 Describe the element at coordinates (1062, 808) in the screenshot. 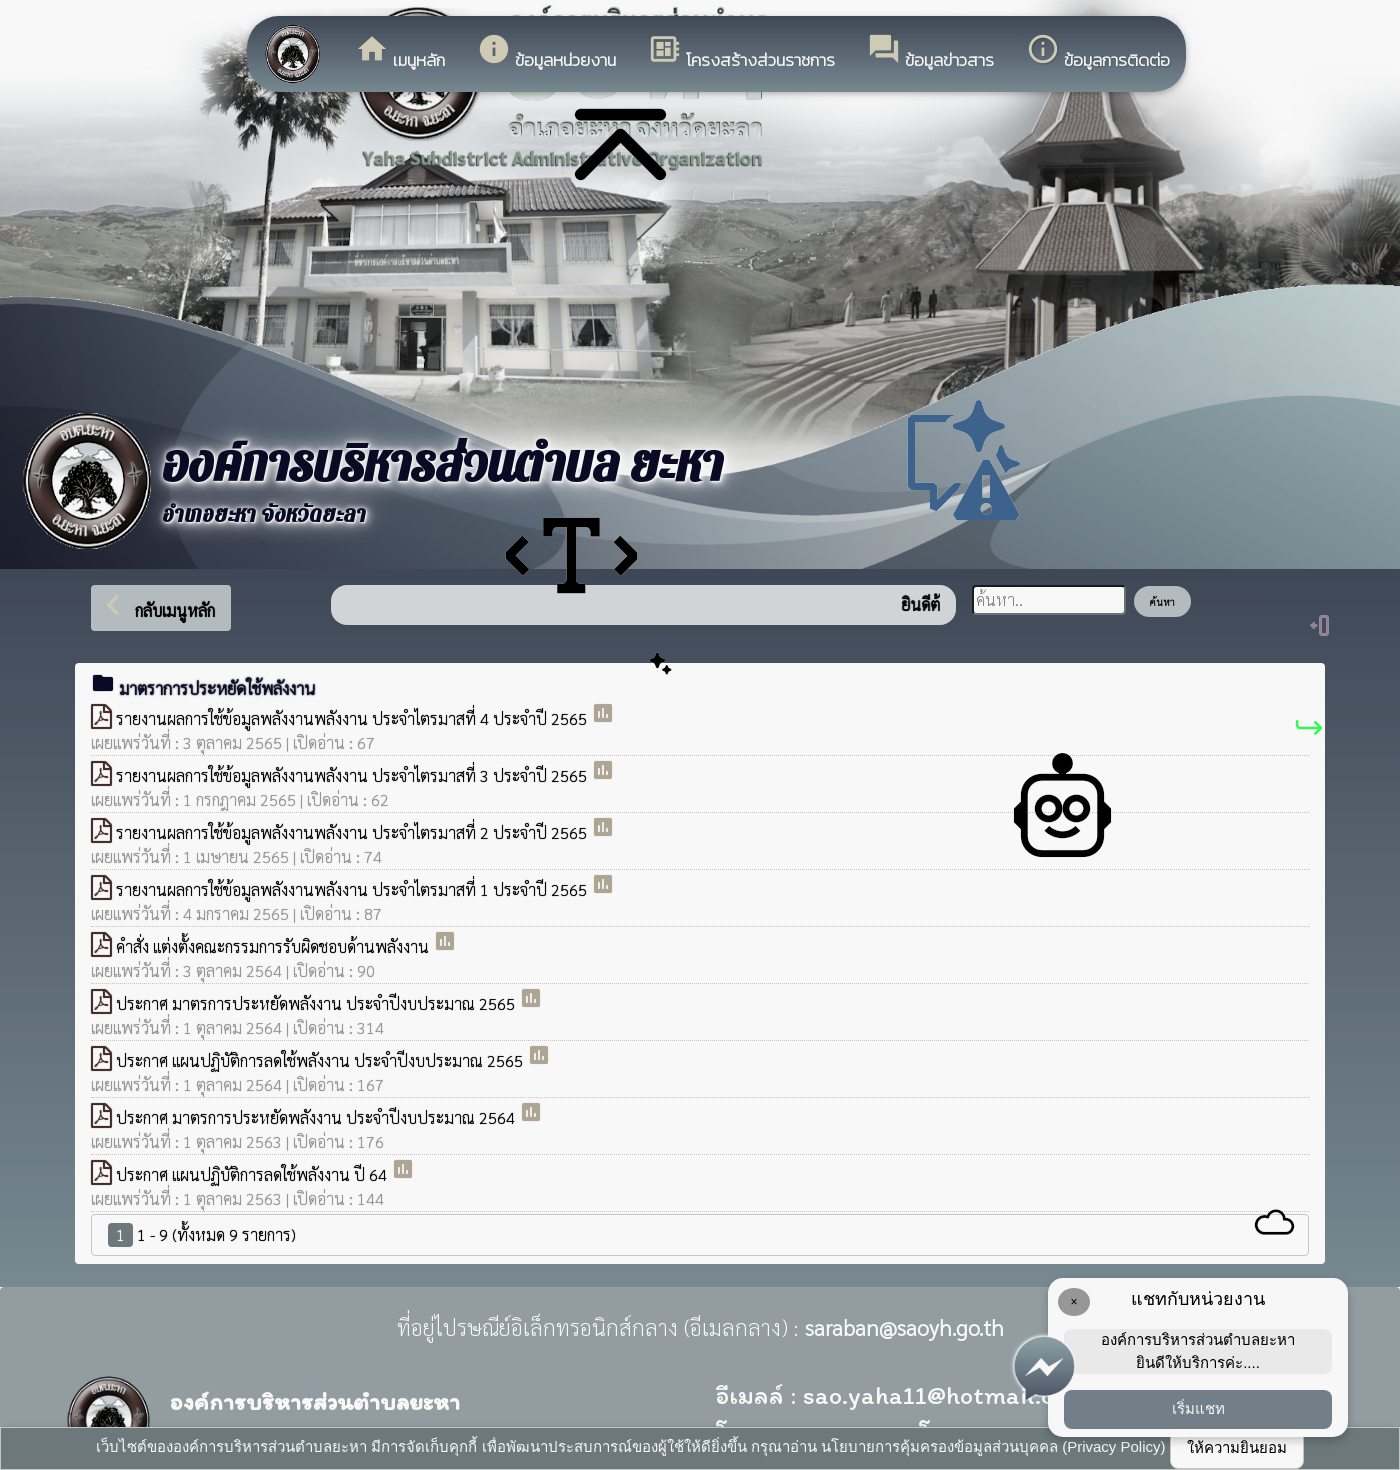

I see `access AI or chatbot assistant features` at that location.